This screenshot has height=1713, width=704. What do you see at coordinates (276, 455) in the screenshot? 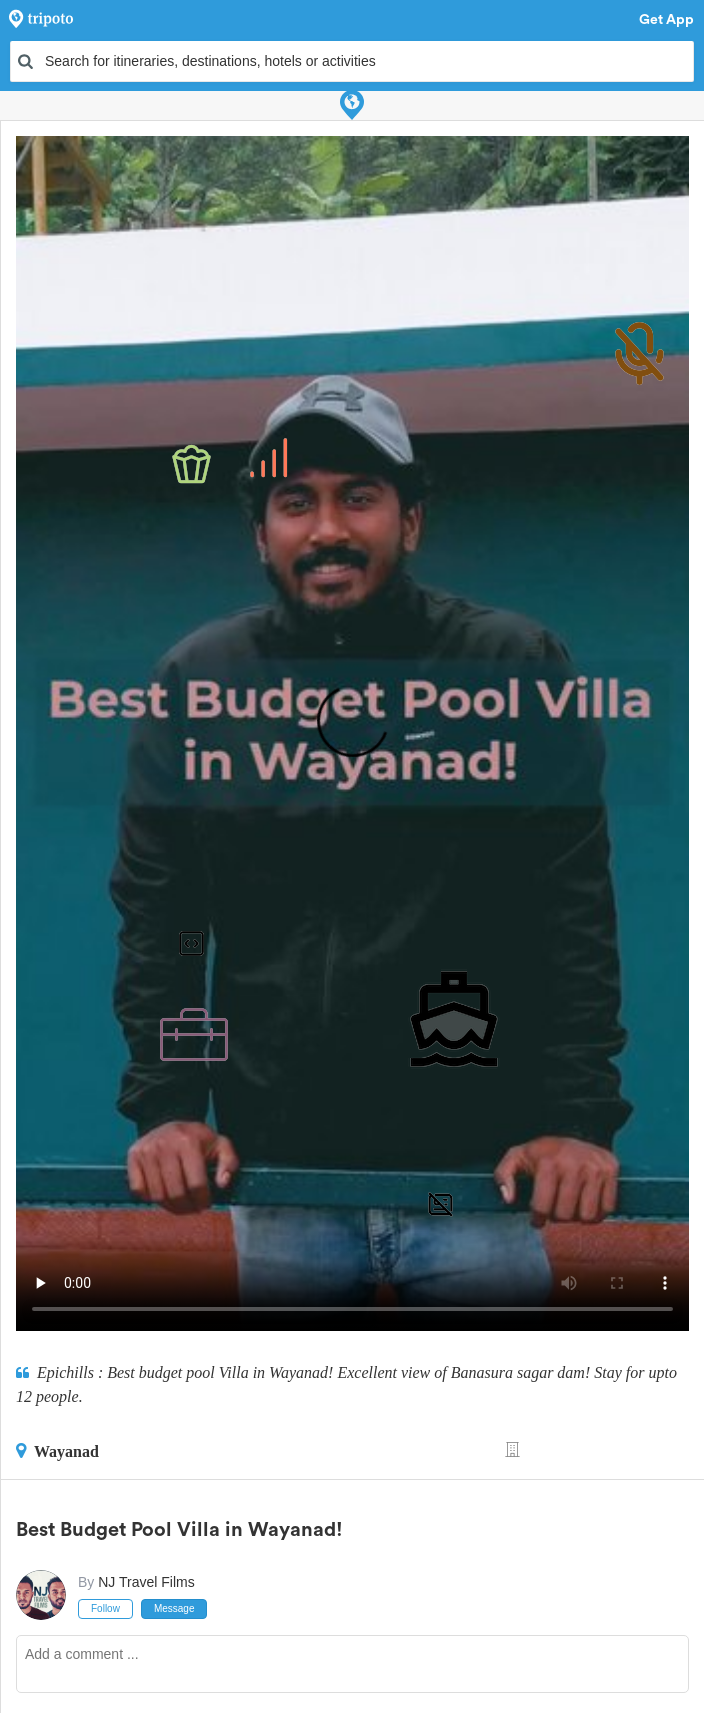
I see `indicates strong cellular network signal` at bounding box center [276, 455].